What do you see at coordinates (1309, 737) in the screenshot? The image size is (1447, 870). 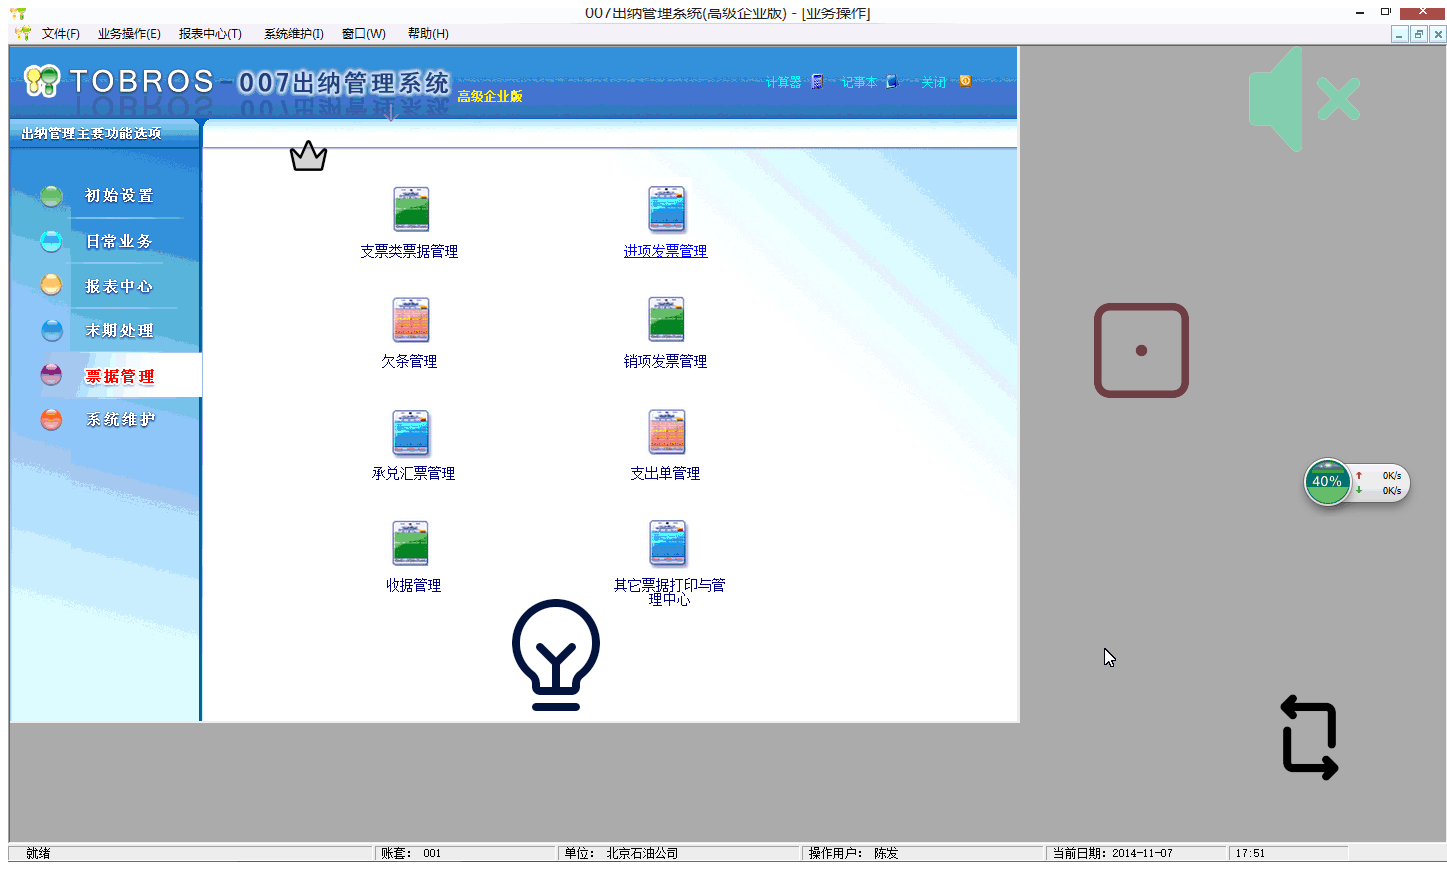 I see `rotate your device orientation` at bounding box center [1309, 737].